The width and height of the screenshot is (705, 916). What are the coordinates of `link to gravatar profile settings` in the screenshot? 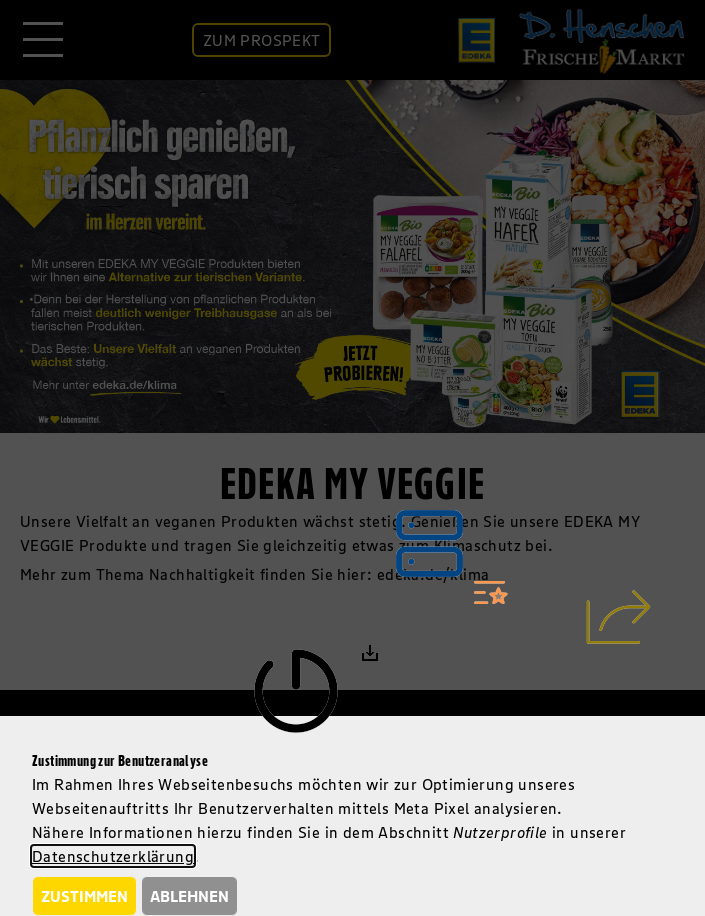 It's located at (296, 691).